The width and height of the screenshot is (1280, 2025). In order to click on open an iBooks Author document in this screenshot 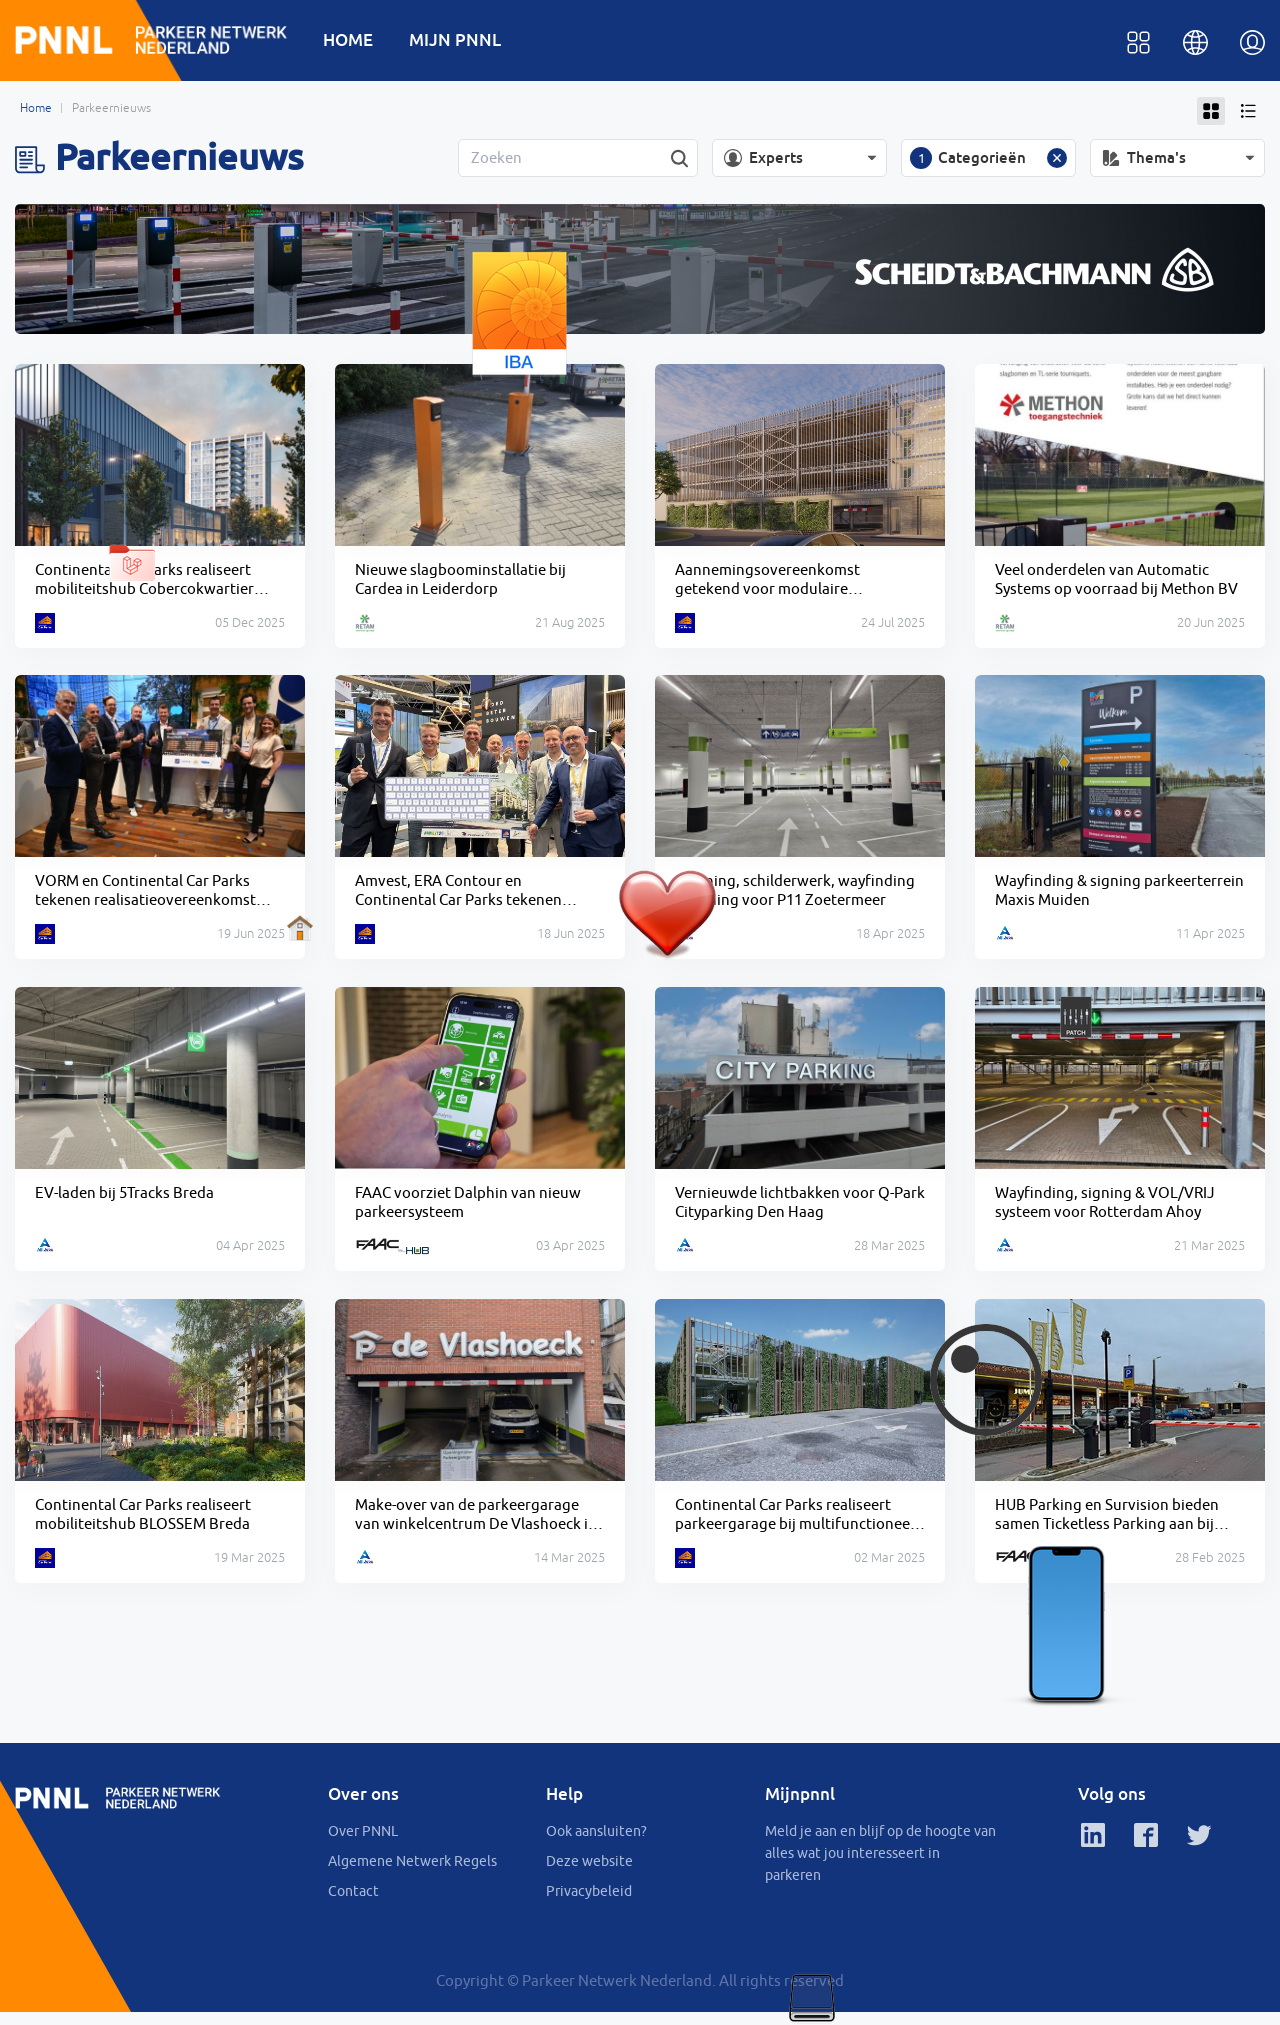, I will do `click(519, 316)`.